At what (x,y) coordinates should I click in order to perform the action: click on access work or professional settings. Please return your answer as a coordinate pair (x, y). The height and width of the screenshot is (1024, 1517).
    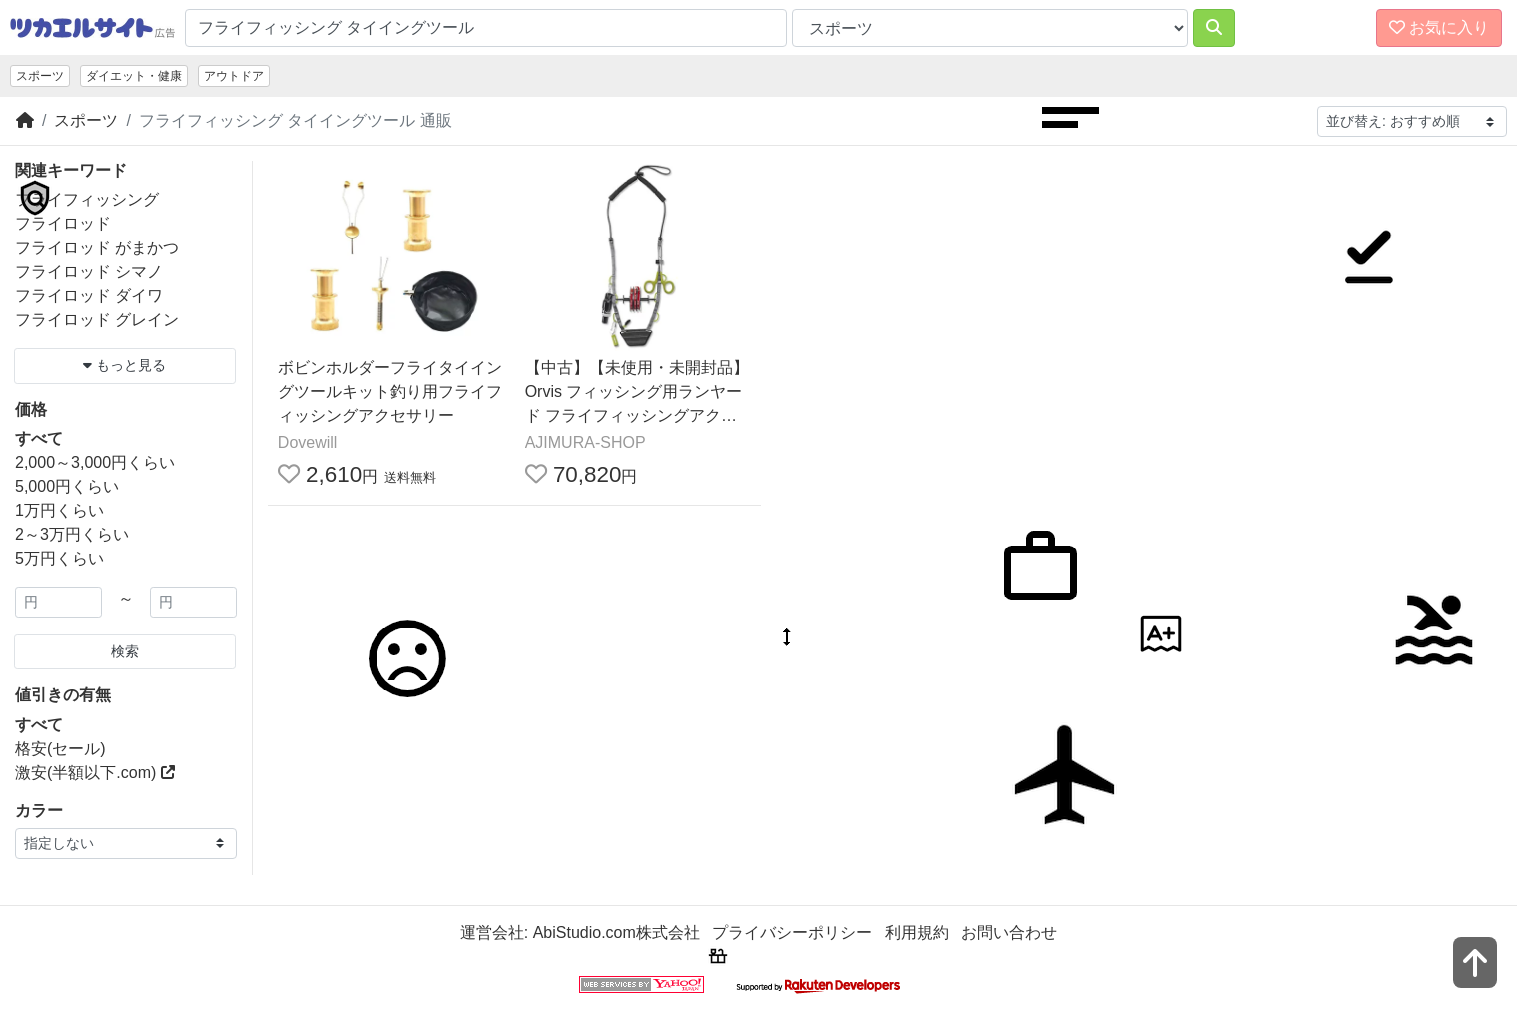
    Looking at the image, I should click on (1040, 567).